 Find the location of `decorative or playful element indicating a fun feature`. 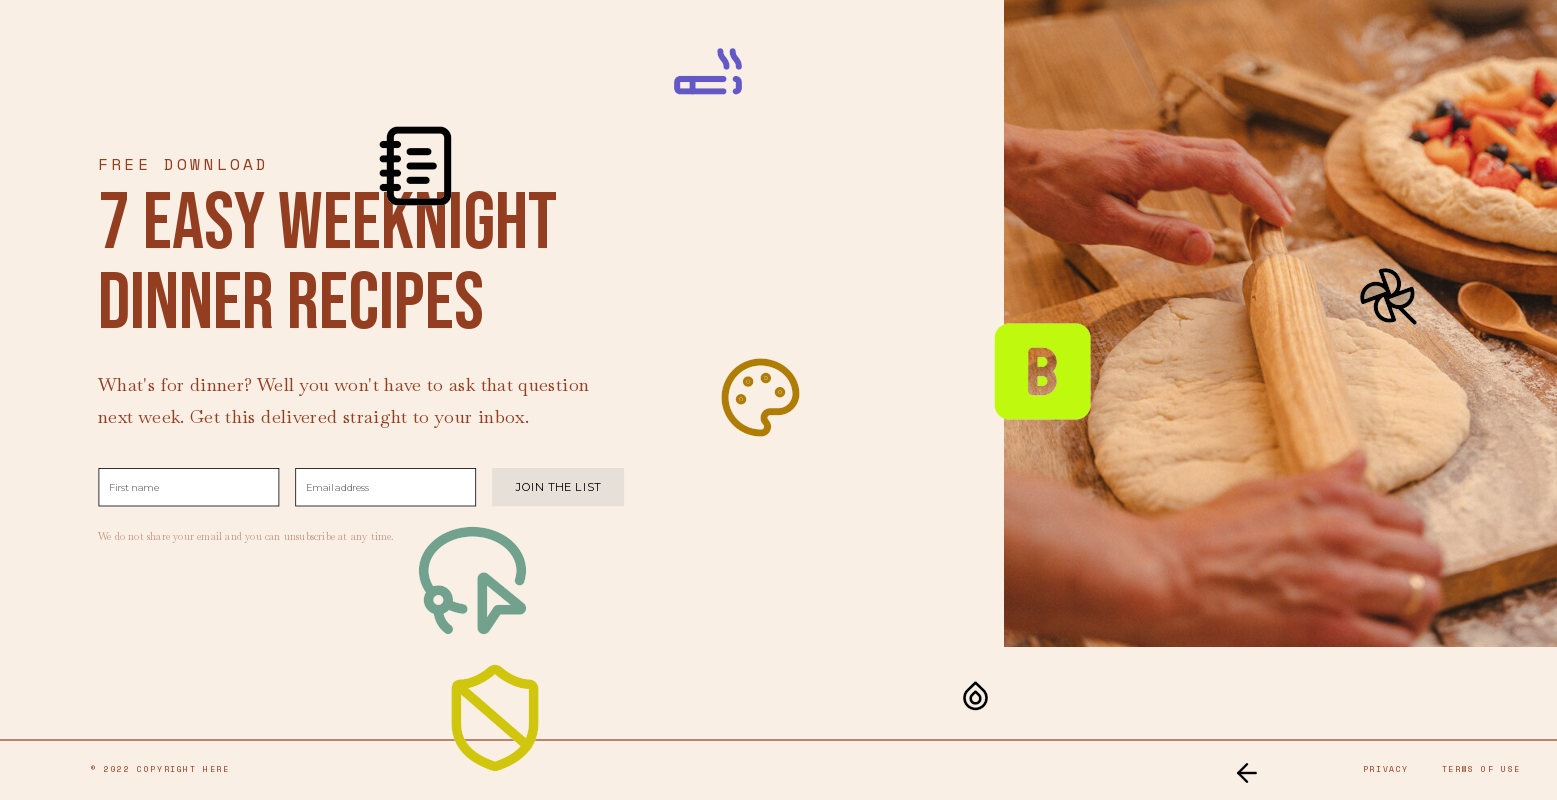

decorative or playful element indicating a fun feature is located at coordinates (1389, 297).